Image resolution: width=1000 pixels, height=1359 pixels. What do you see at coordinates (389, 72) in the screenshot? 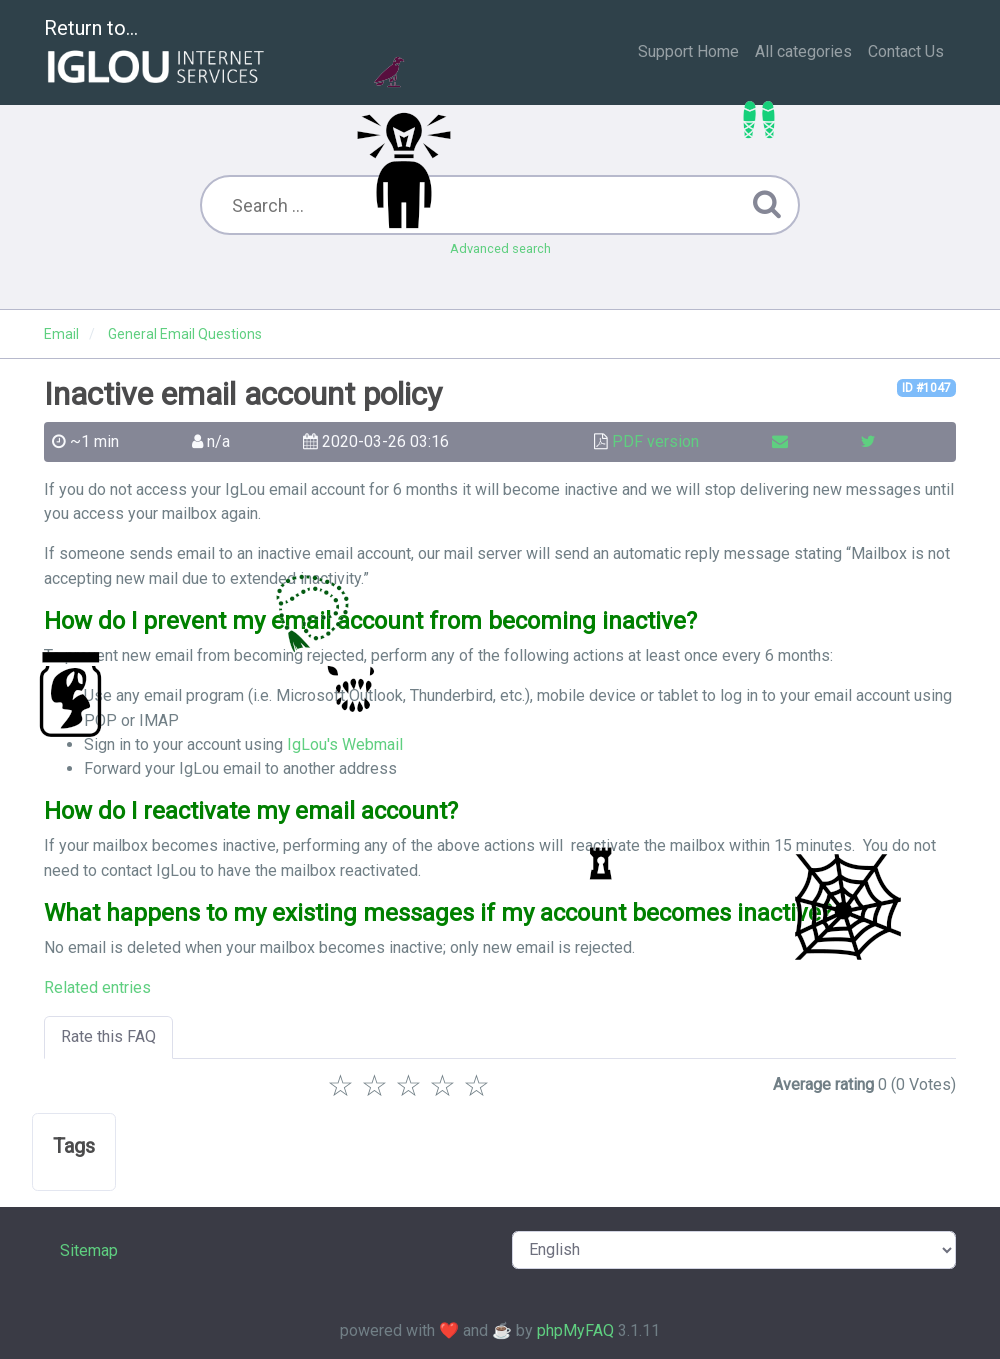
I see `egyptian-themed game element or character` at bounding box center [389, 72].